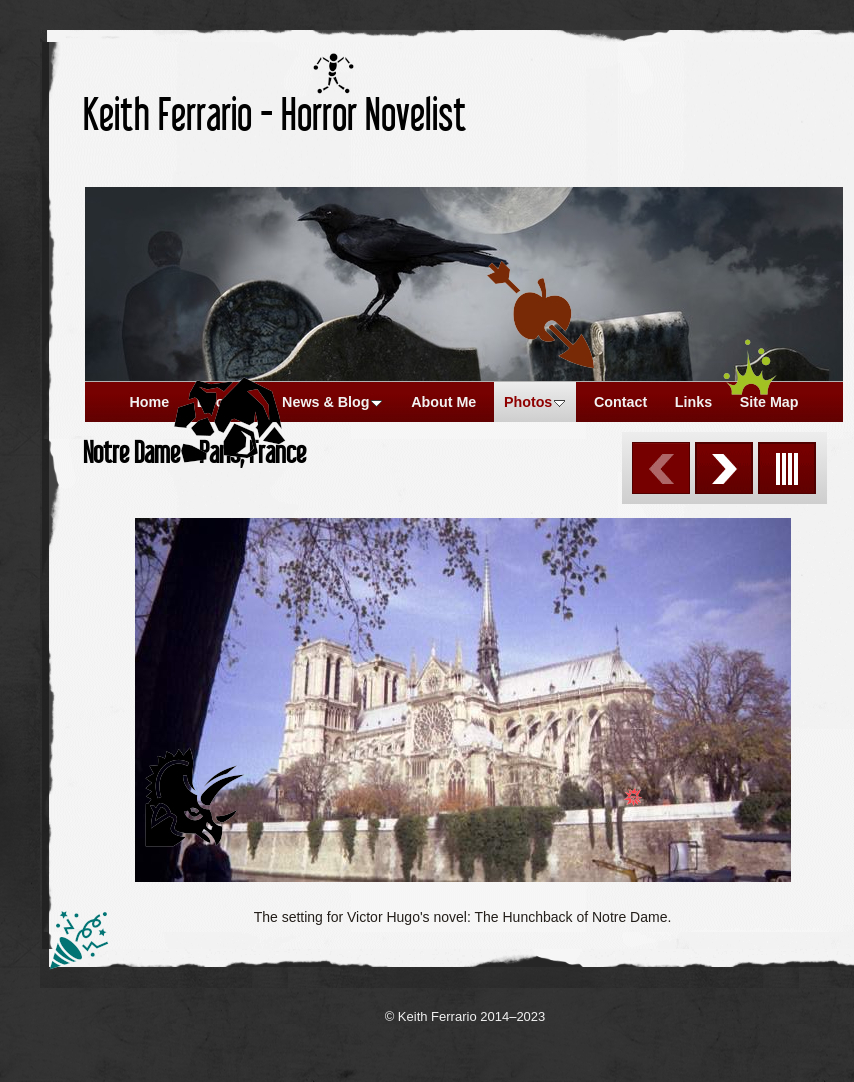 This screenshot has height=1082, width=854. I want to click on celebrate an achievement or milestone, so click(78, 940).